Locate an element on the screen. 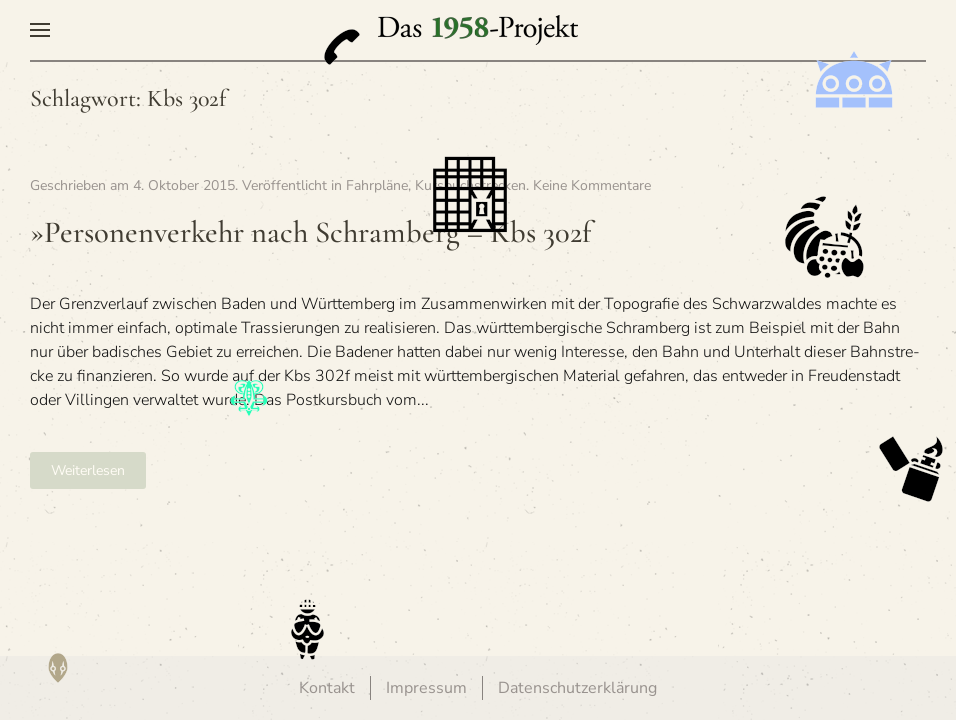 The height and width of the screenshot is (720, 956). view artifact or historical item details is located at coordinates (307, 629).